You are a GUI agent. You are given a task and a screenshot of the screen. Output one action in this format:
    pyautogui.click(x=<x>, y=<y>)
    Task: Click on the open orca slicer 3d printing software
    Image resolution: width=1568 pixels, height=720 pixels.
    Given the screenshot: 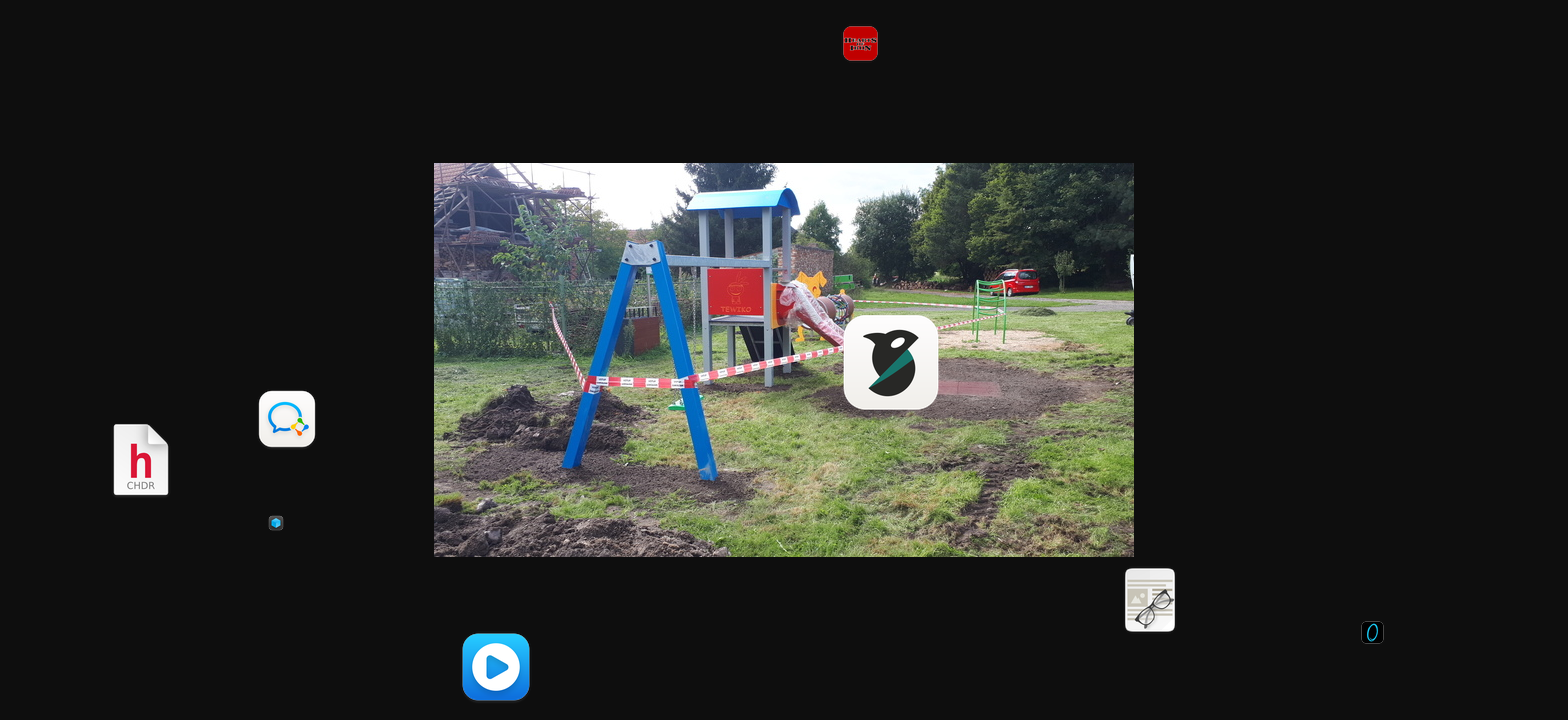 What is the action you would take?
    pyautogui.click(x=891, y=362)
    